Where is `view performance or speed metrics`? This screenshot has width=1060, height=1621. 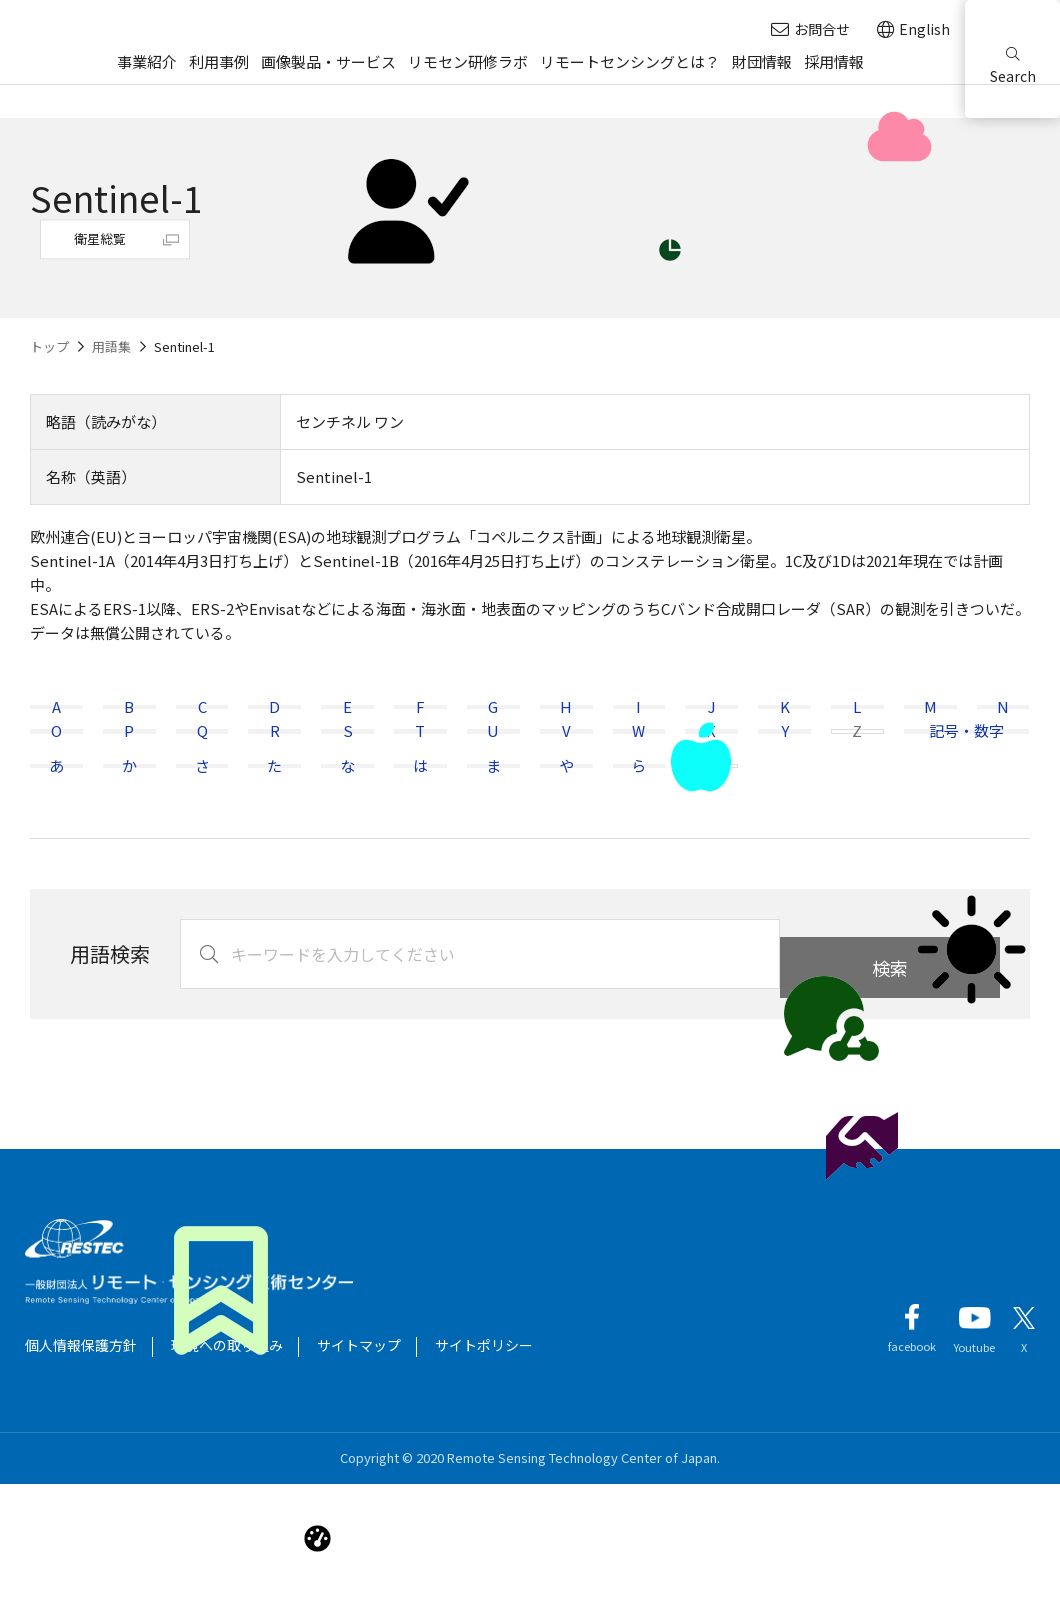 view performance or speed metrics is located at coordinates (317, 1538).